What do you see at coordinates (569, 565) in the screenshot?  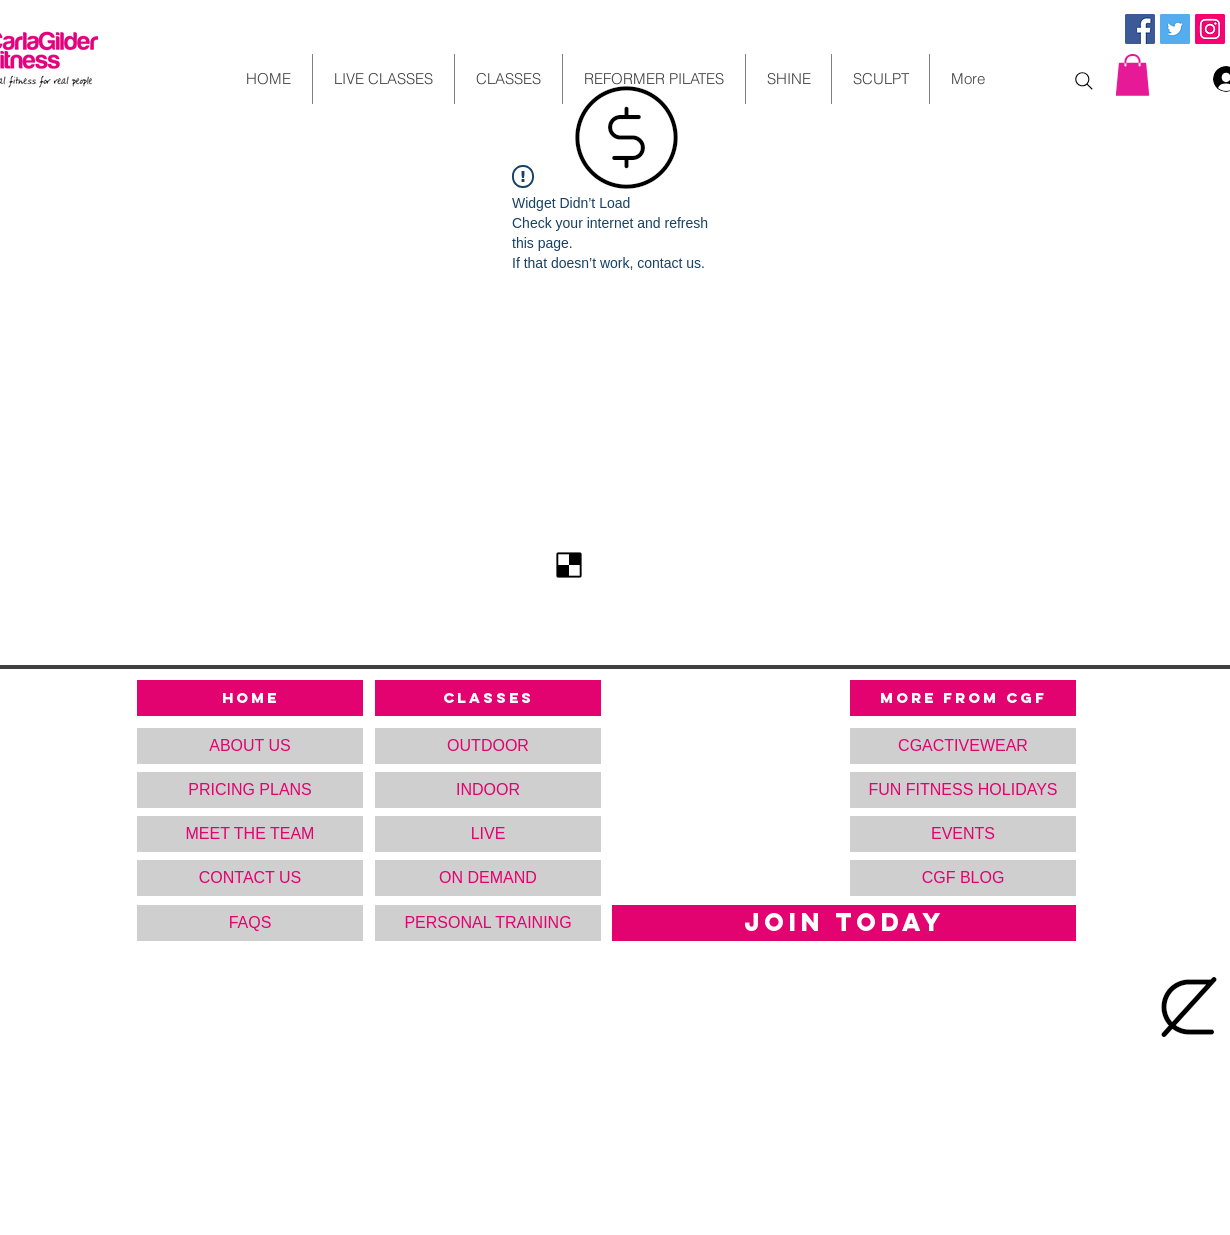 I see `indicates transparency in image editing software` at bounding box center [569, 565].